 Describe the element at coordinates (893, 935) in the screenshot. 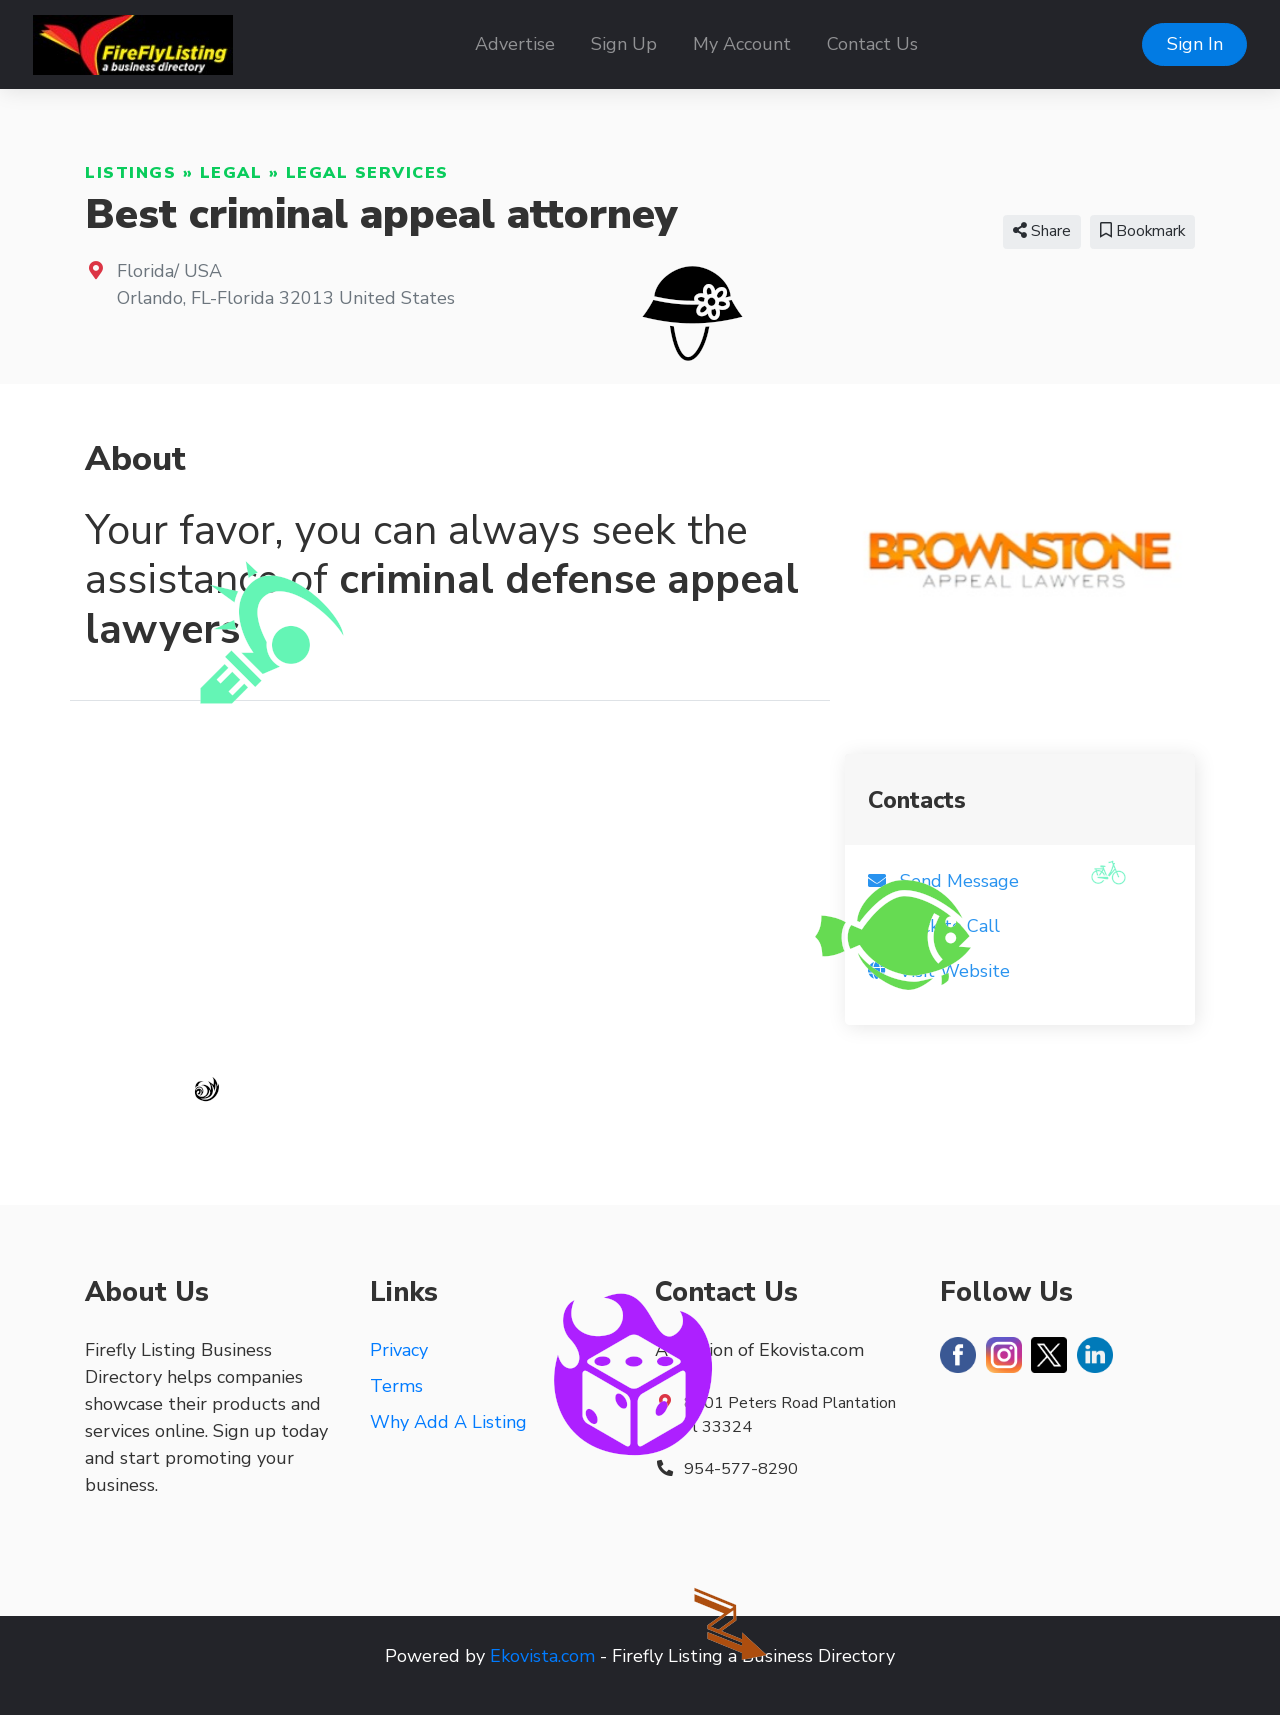

I see `select flatfish in a fishing or aquarium game` at that location.